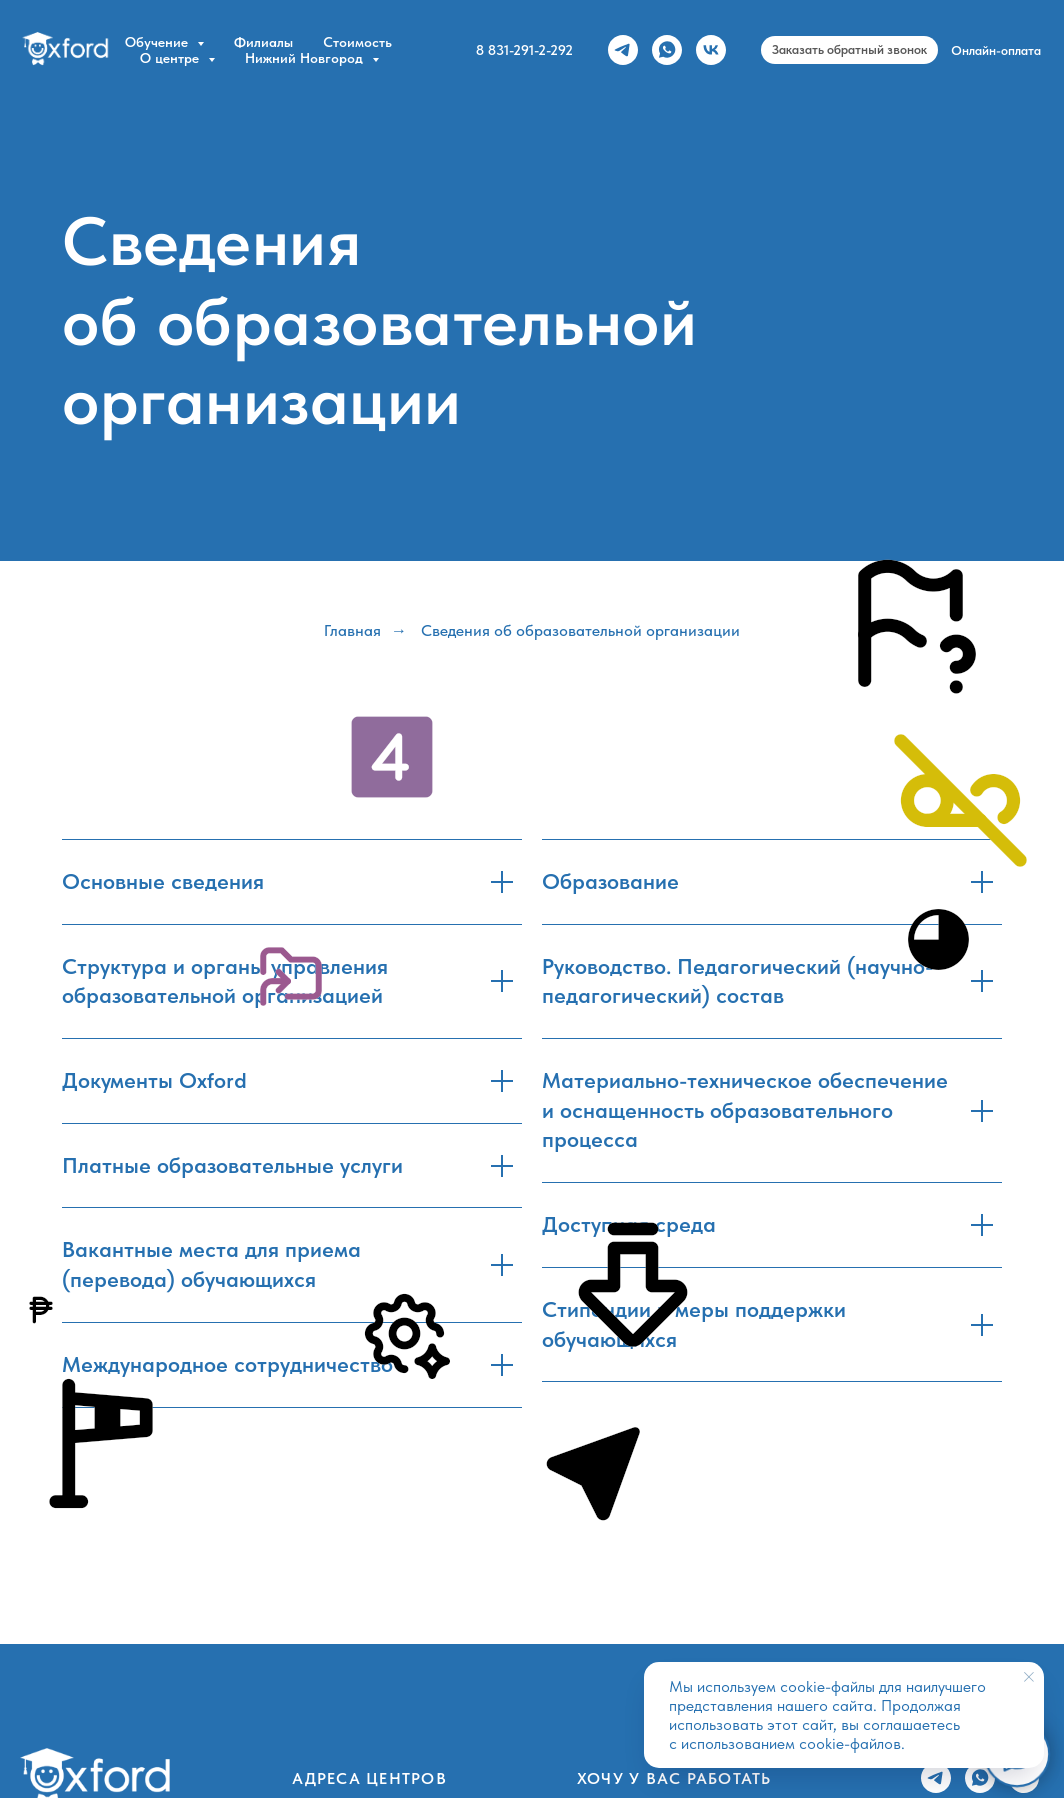 This screenshot has width=1064, height=1798. I want to click on access AI-powered or smart settings, so click(404, 1333).